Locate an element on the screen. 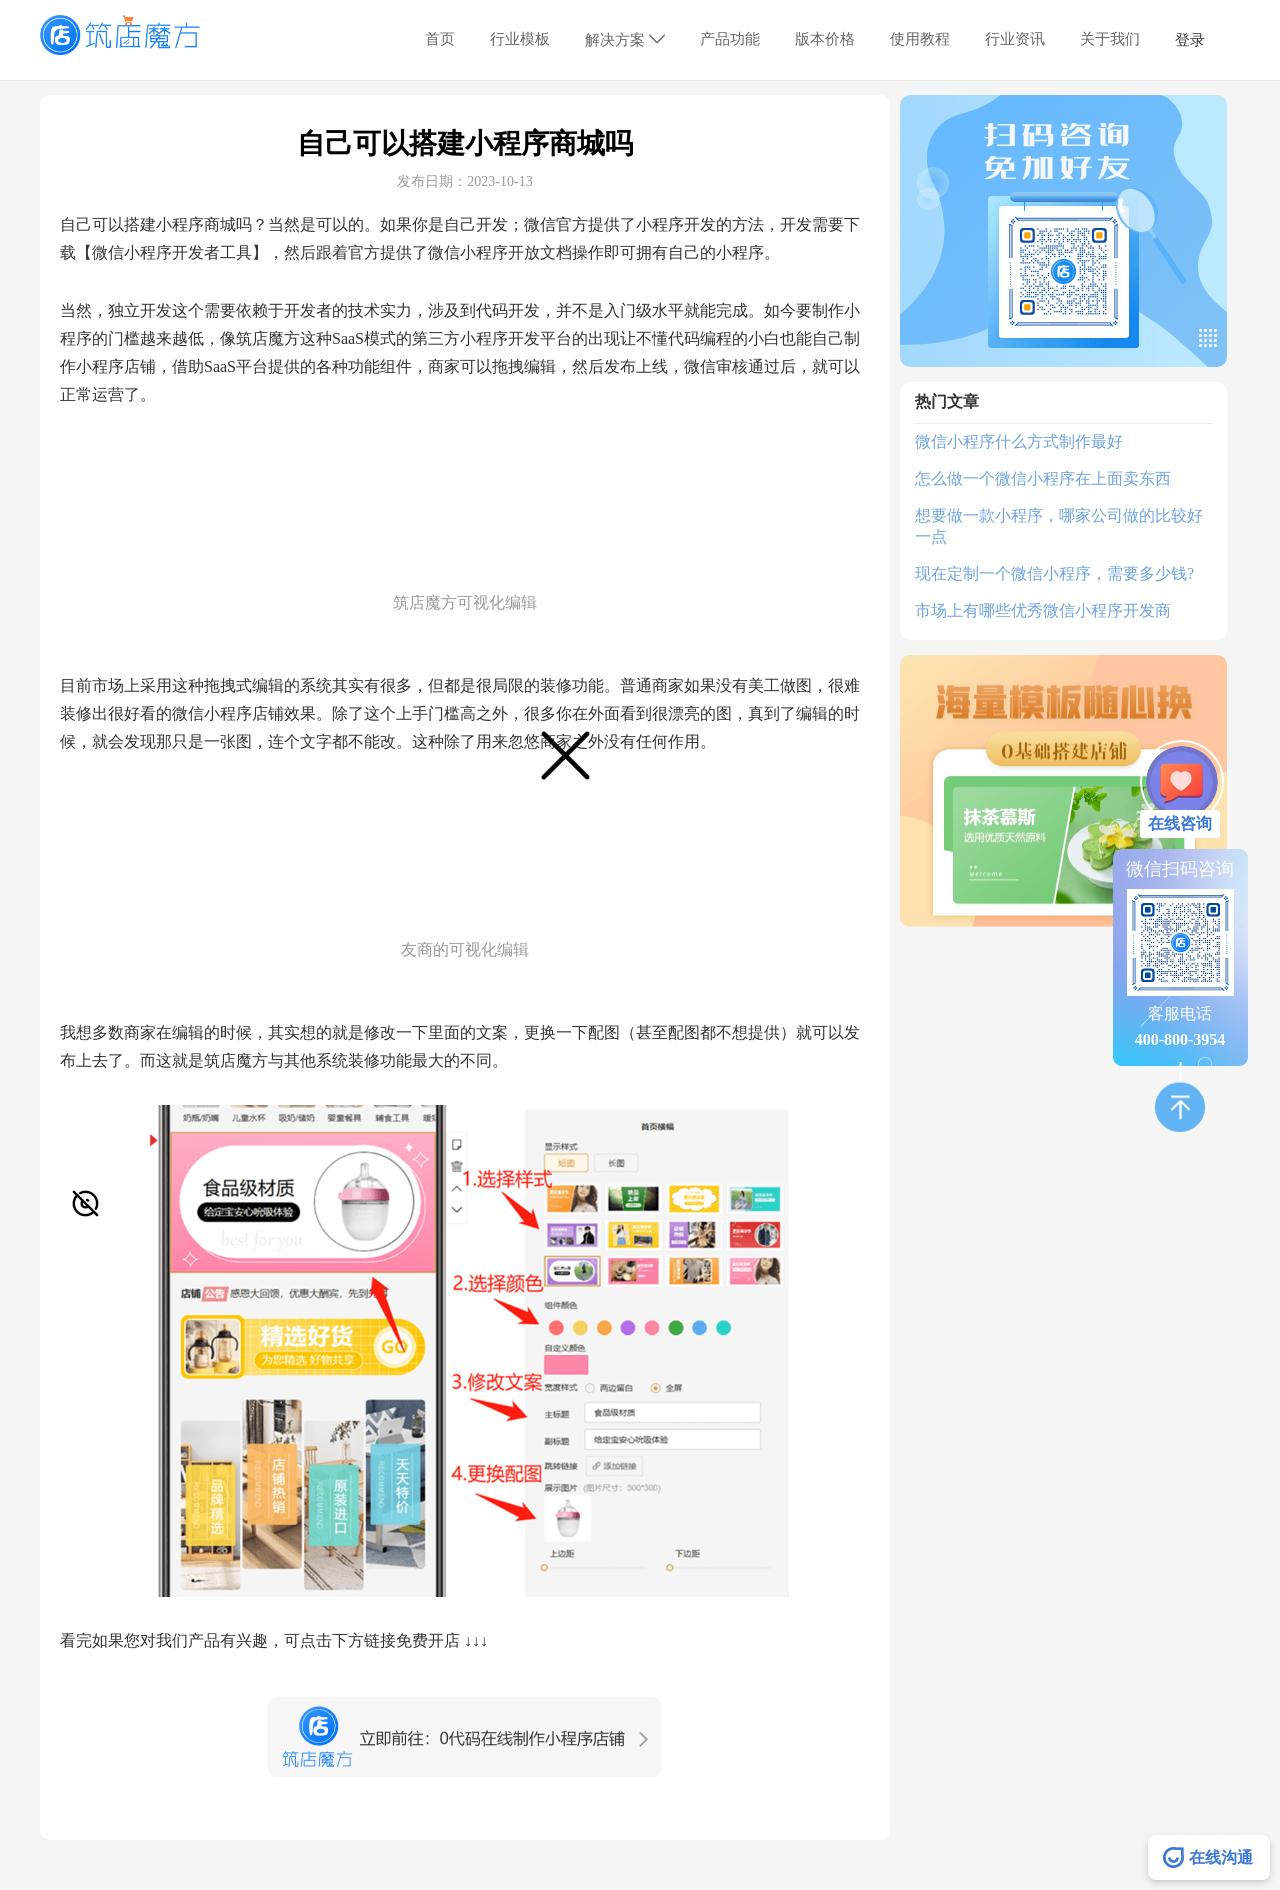 The height and width of the screenshot is (1890, 1280). close a window or dialog is located at coordinates (565, 755).